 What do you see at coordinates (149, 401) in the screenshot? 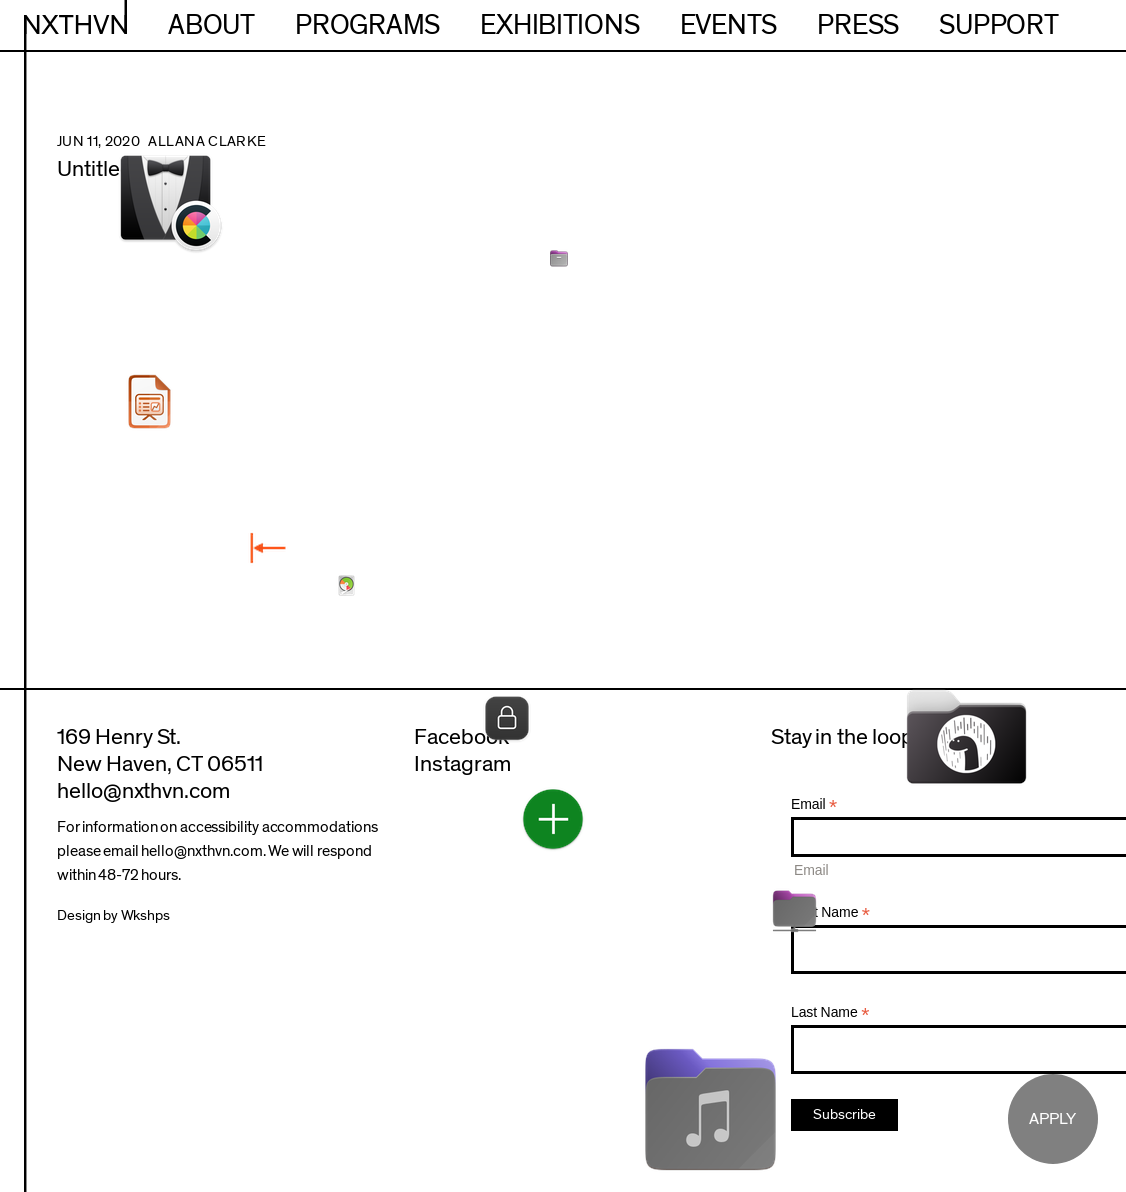
I see `libreoffice impress presentation file` at bounding box center [149, 401].